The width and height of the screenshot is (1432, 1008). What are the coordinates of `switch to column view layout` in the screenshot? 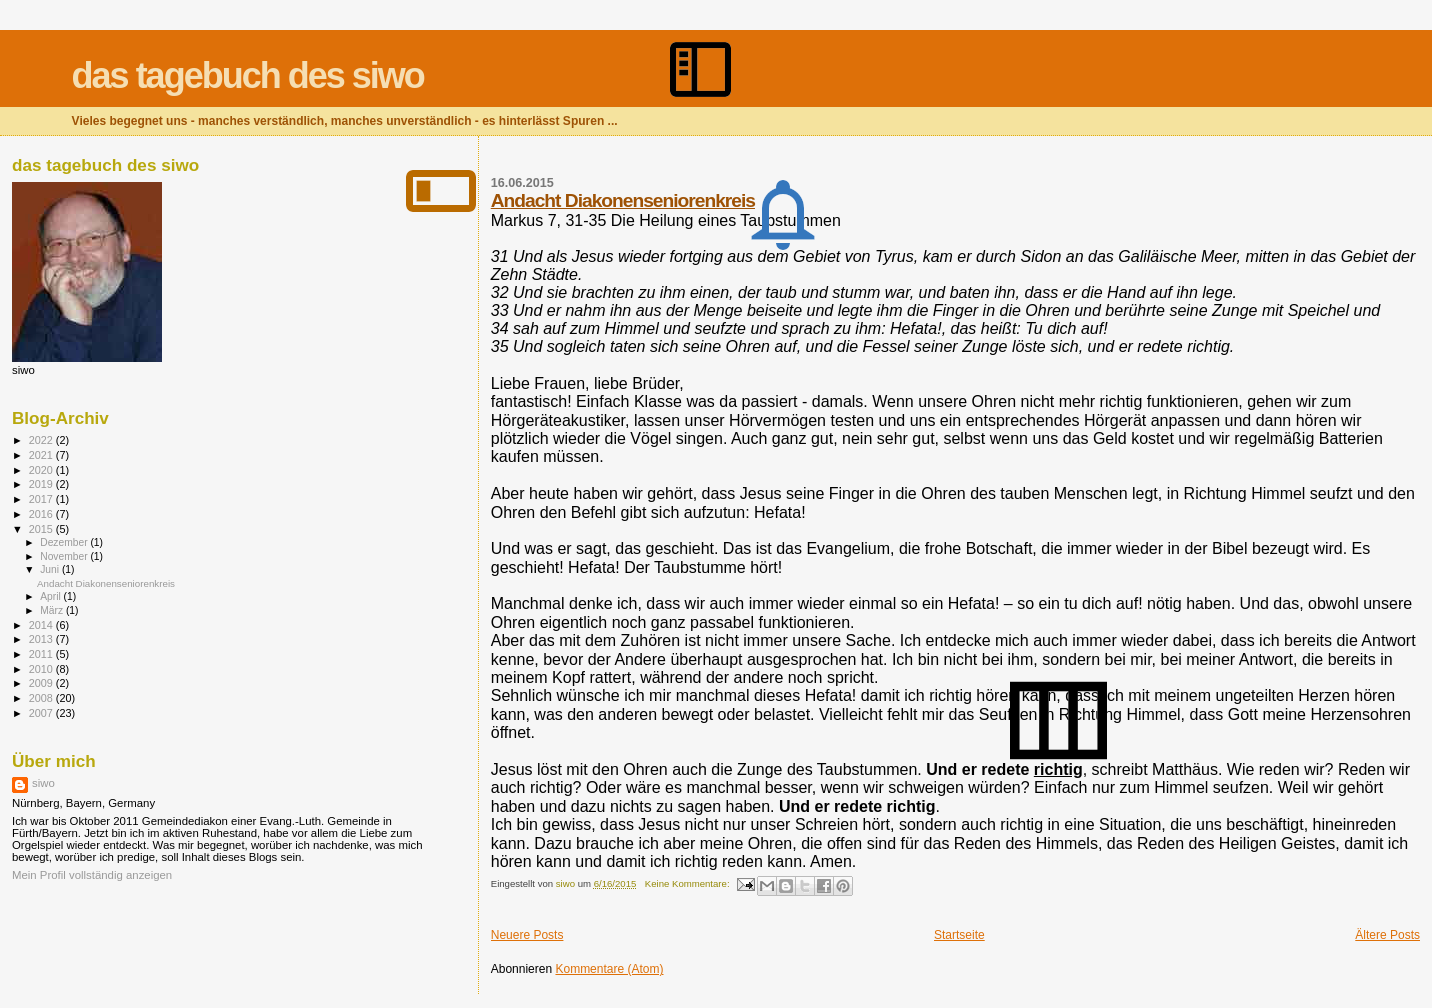 It's located at (1058, 720).